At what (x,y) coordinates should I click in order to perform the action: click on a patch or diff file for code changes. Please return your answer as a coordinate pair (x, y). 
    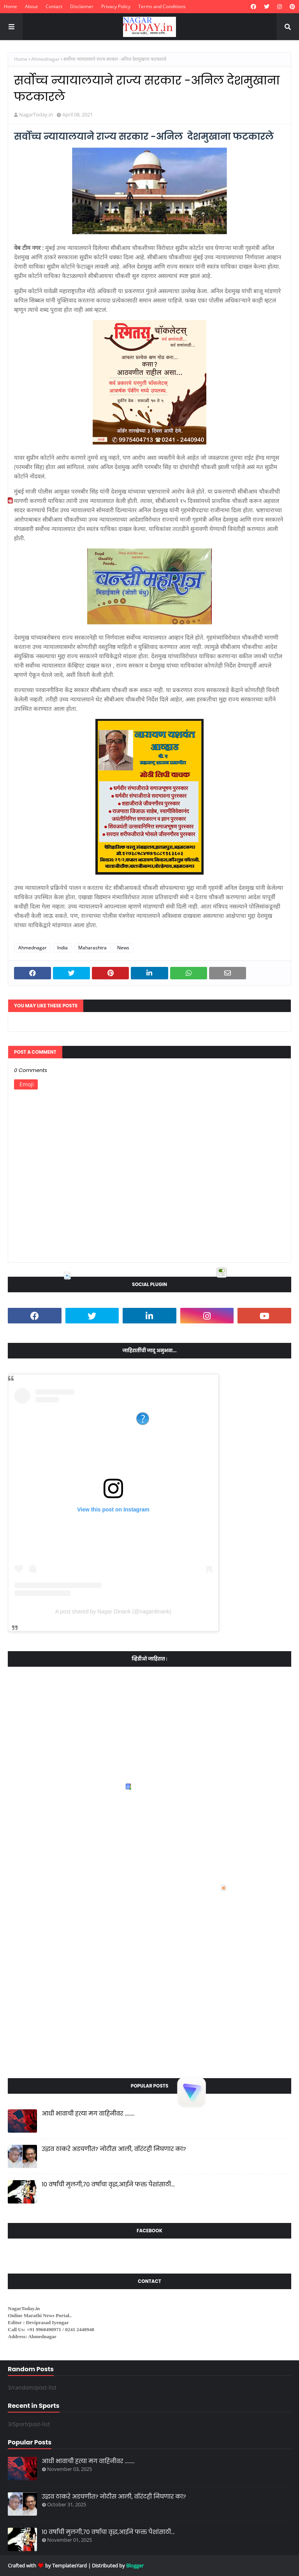
    Looking at the image, I should click on (223, 1887).